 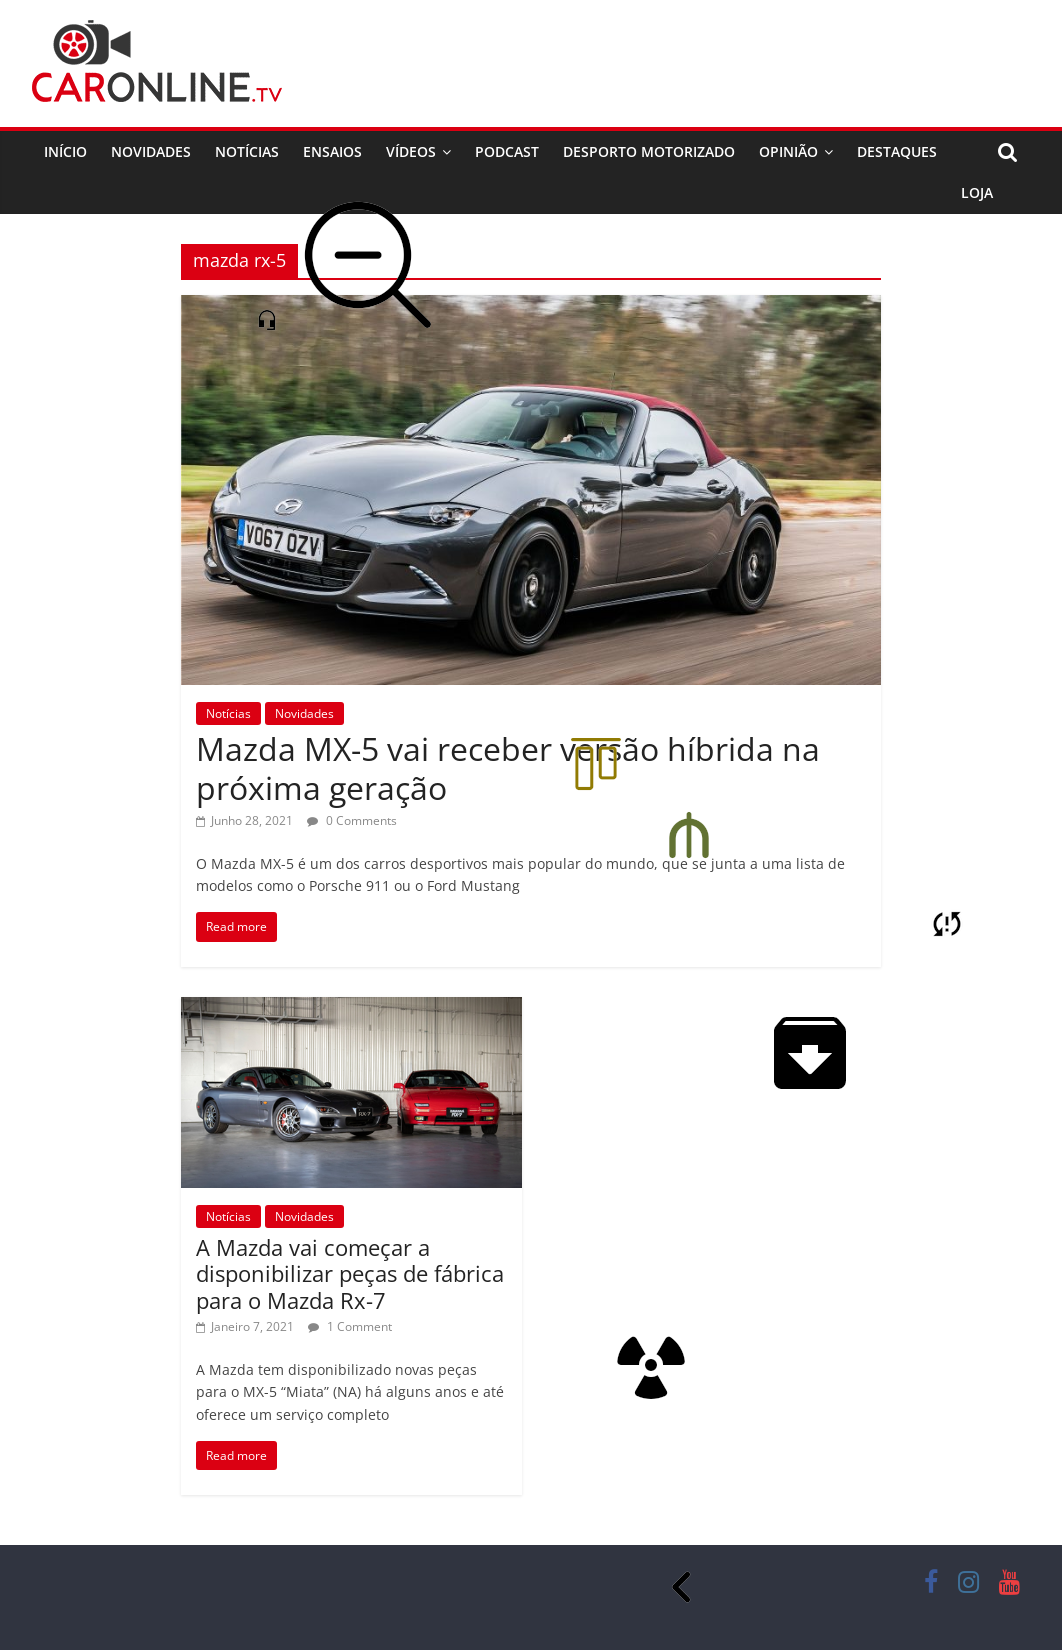 I want to click on indicates a sync error or failure, so click(x=947, y=924).